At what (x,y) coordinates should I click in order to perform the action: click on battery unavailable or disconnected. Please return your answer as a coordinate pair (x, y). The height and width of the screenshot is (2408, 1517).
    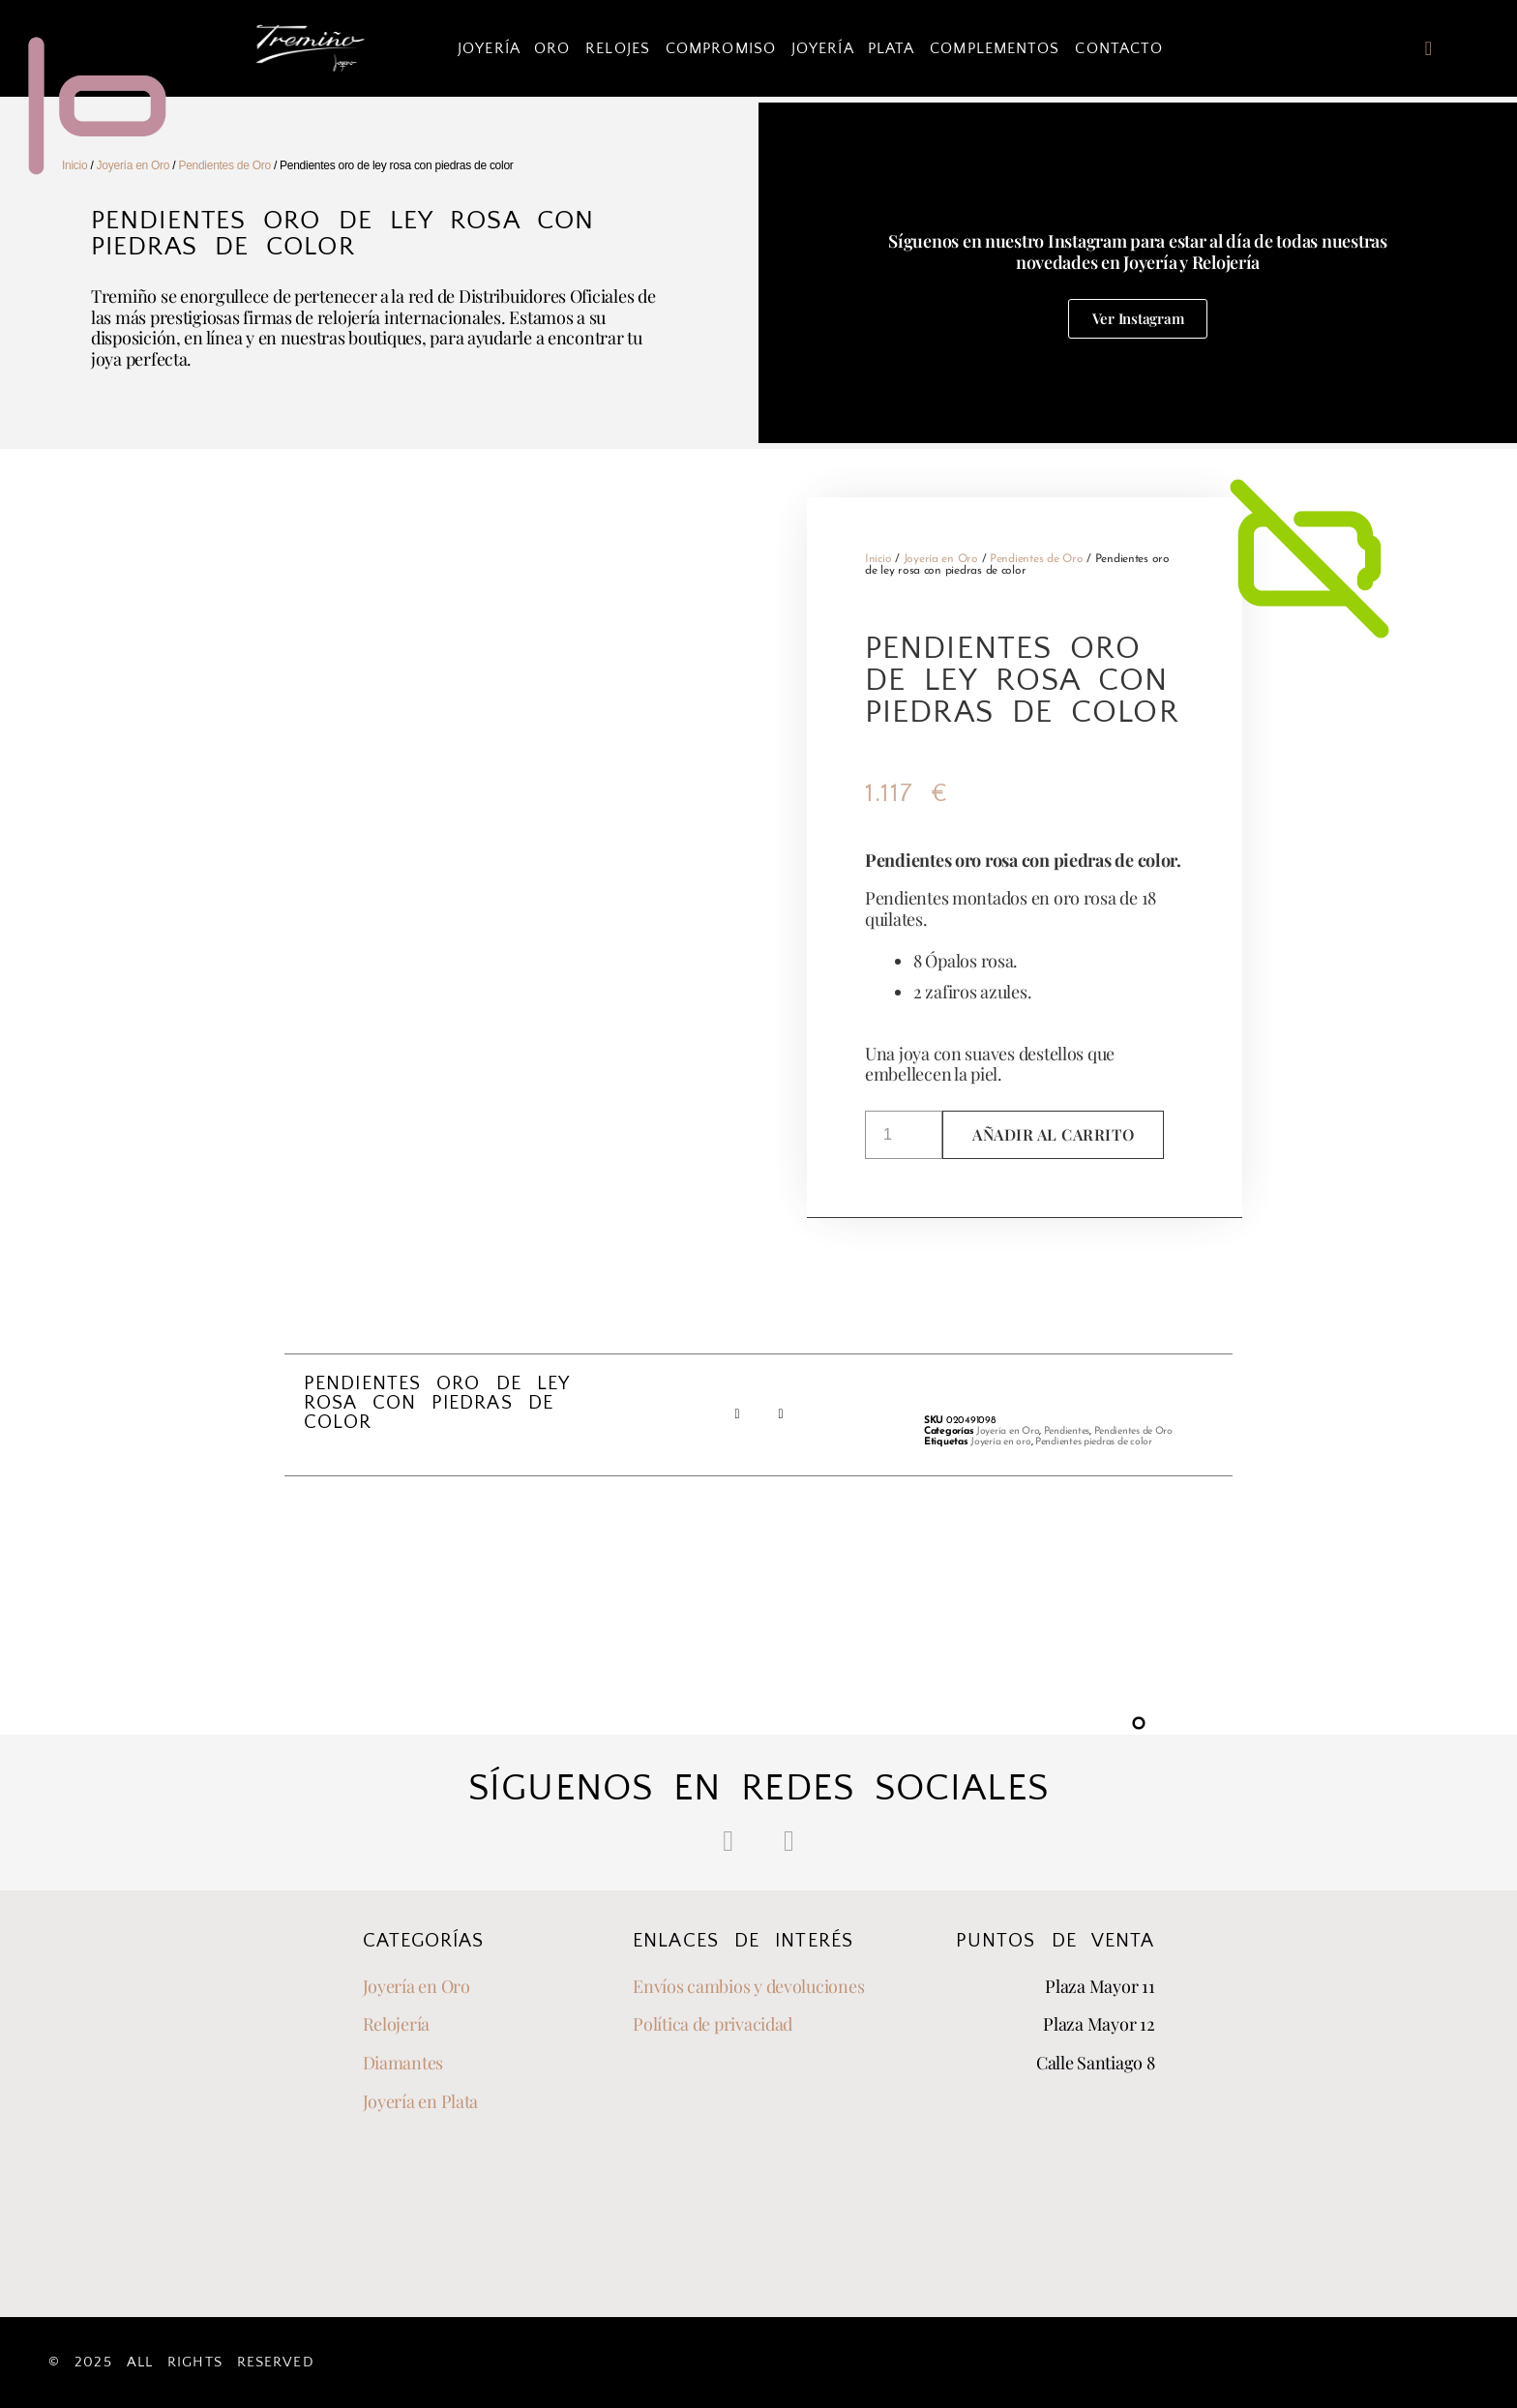
    Looking at the image, I should click on (1309, 558).